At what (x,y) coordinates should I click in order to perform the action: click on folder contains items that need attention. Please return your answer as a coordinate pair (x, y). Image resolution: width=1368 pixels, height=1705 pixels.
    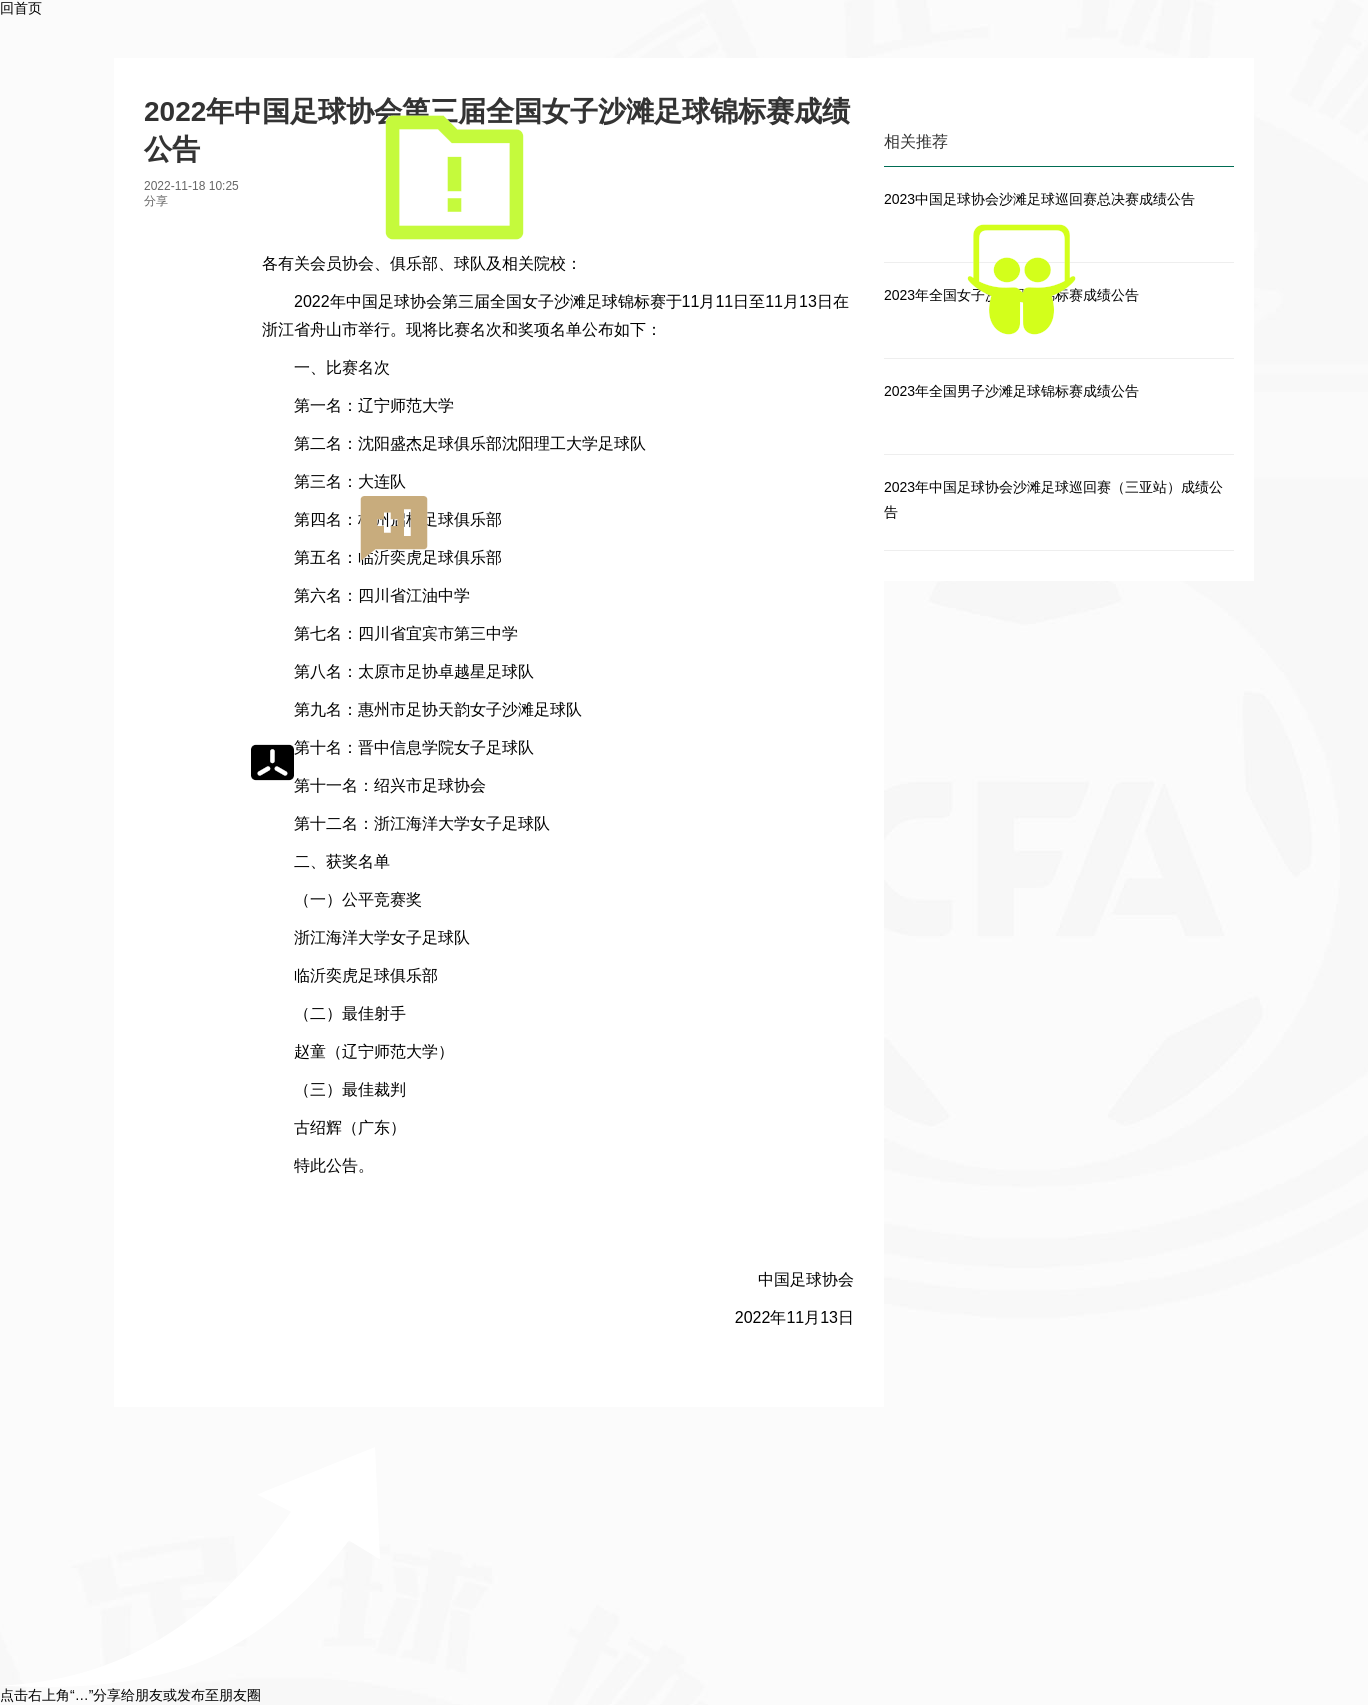
    Looking at the image, I should click on (454, 177).